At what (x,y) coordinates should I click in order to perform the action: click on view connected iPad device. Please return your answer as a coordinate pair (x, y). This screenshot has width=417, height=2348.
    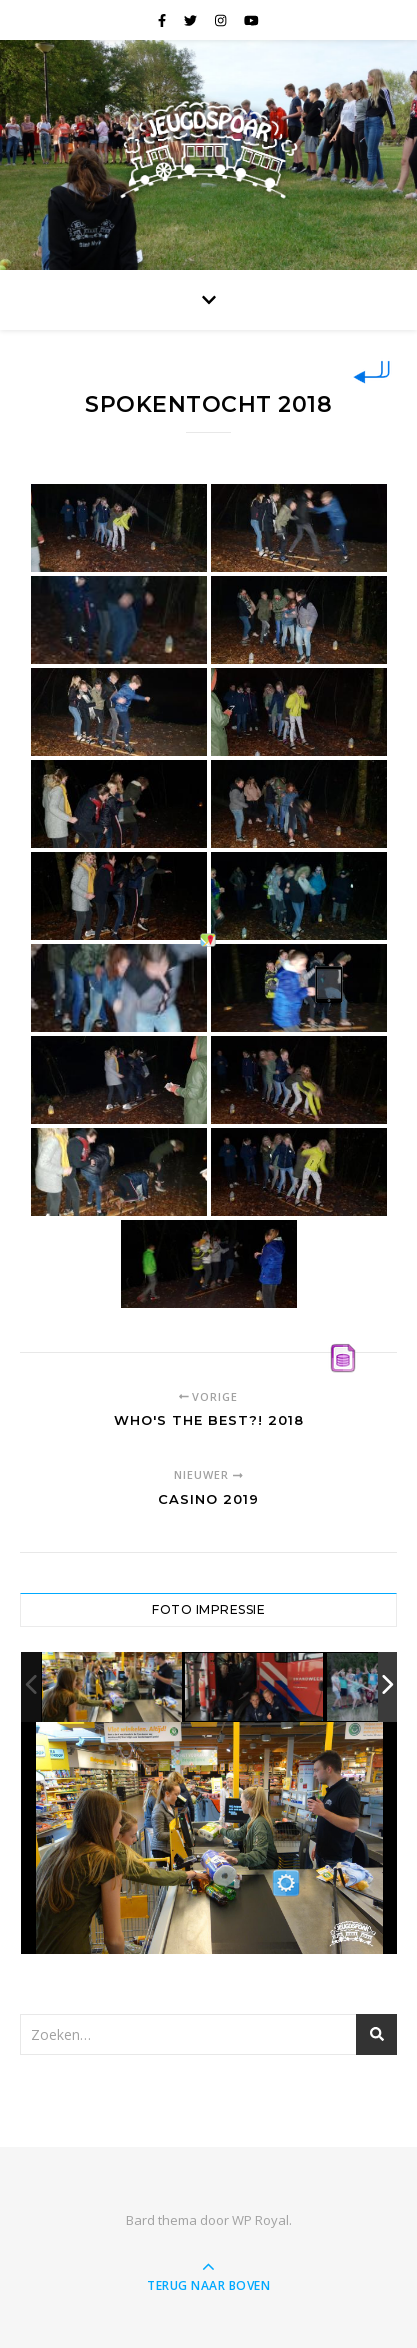
    Looking at the image, I should click on (329, 984).